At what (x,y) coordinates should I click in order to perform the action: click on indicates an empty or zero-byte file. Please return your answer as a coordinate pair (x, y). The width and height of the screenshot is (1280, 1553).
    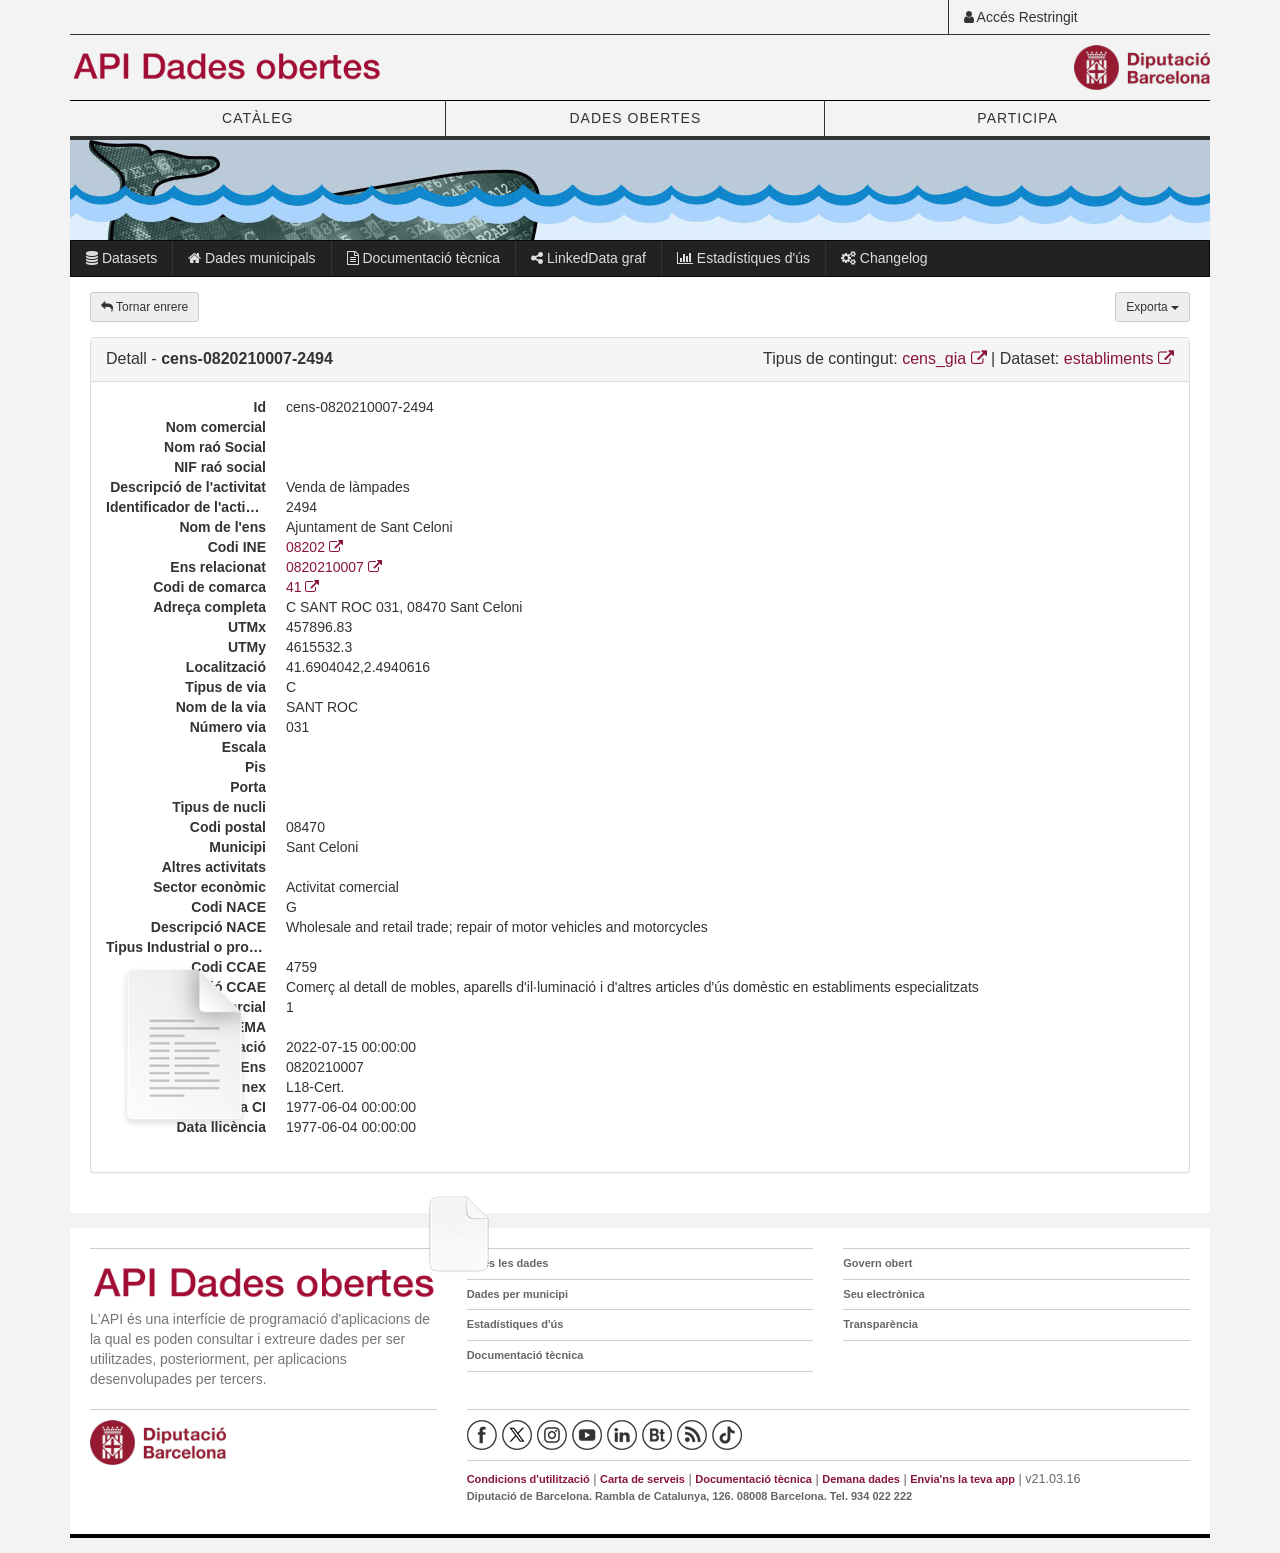
    Looking at the image, I should click on (459, 1234).